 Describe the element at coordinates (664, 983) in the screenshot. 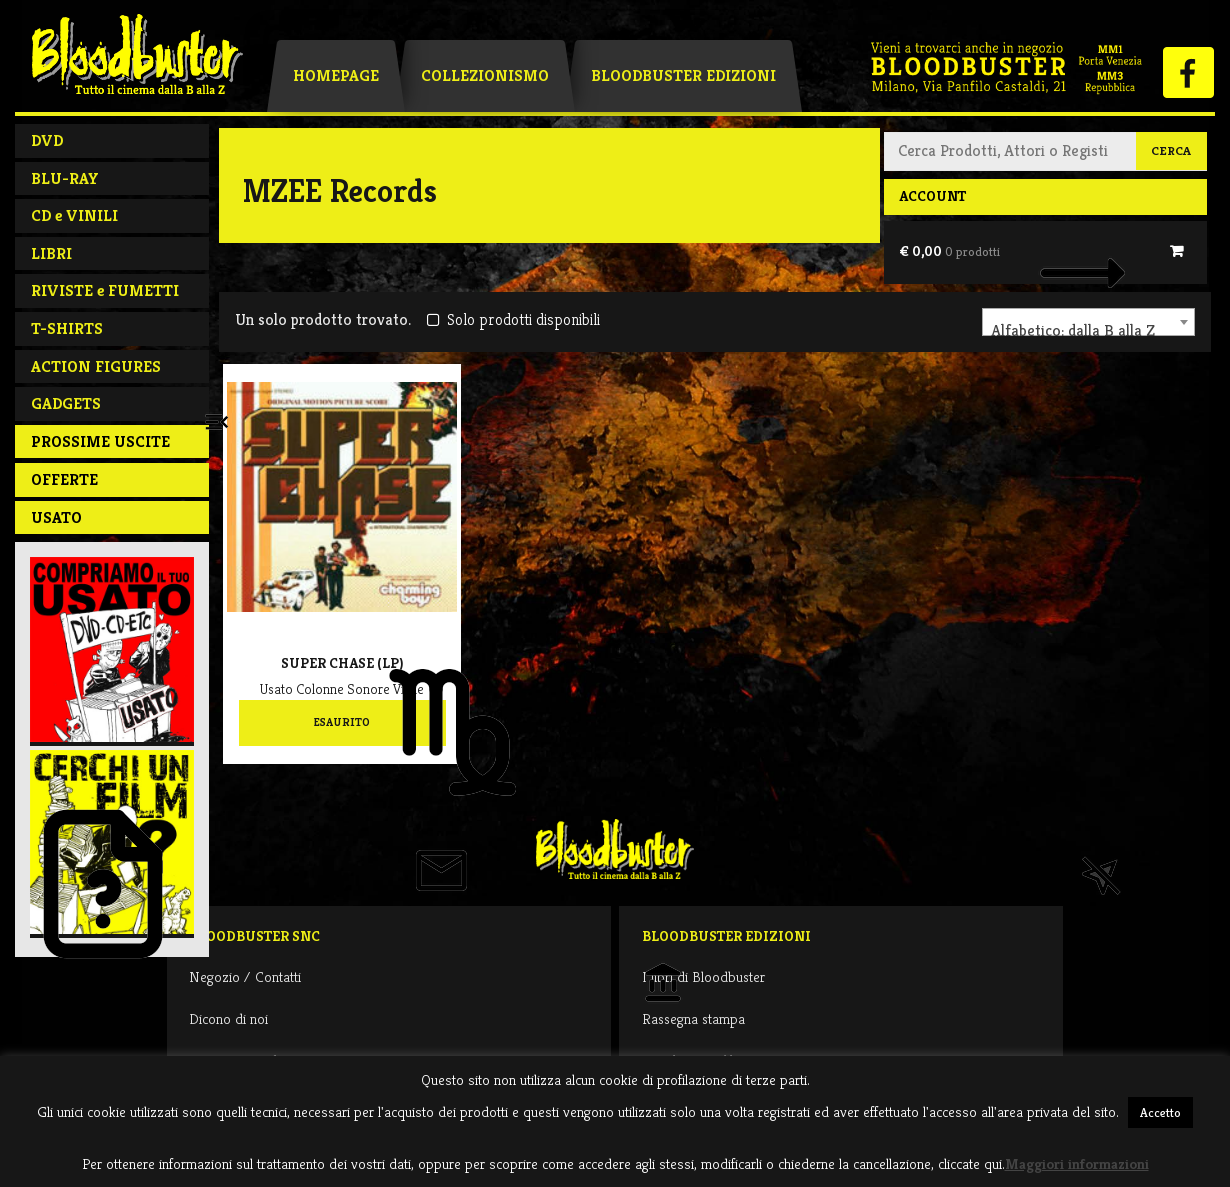

I see `access bank or financial account` at that location.